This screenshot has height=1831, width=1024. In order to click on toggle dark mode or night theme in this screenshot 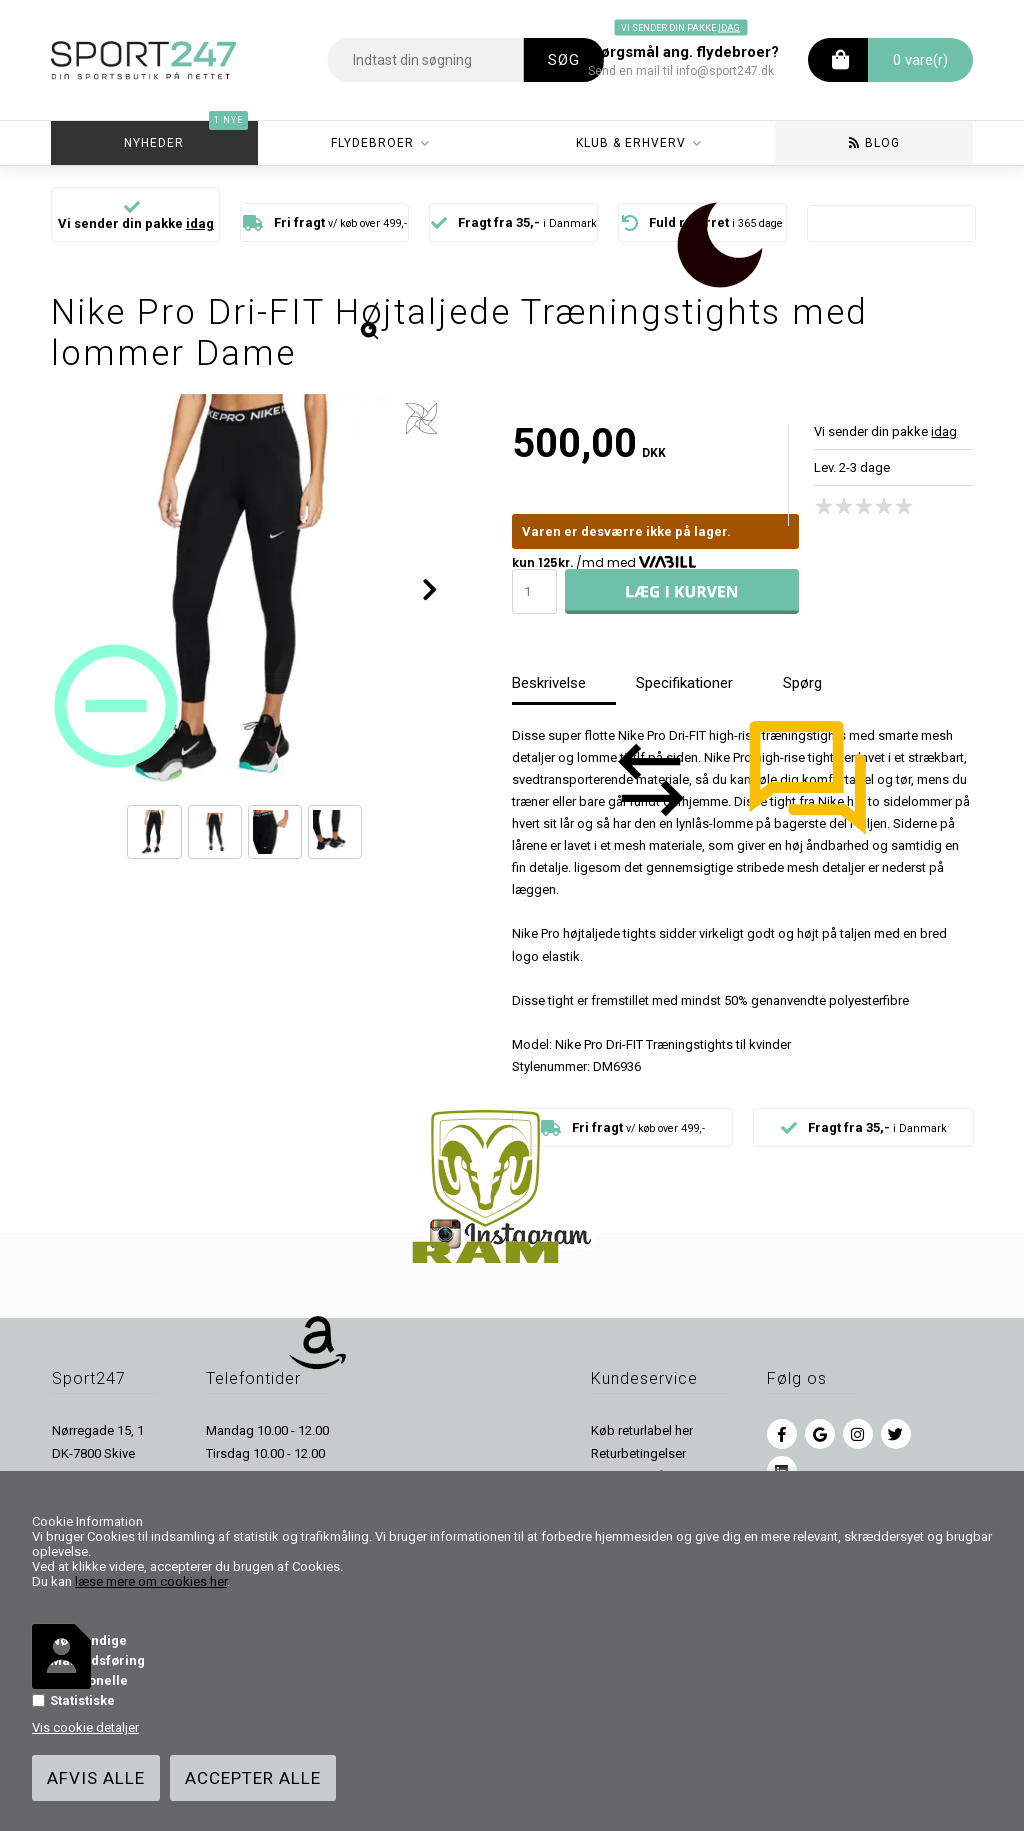, I will do `click(720, 245)`.